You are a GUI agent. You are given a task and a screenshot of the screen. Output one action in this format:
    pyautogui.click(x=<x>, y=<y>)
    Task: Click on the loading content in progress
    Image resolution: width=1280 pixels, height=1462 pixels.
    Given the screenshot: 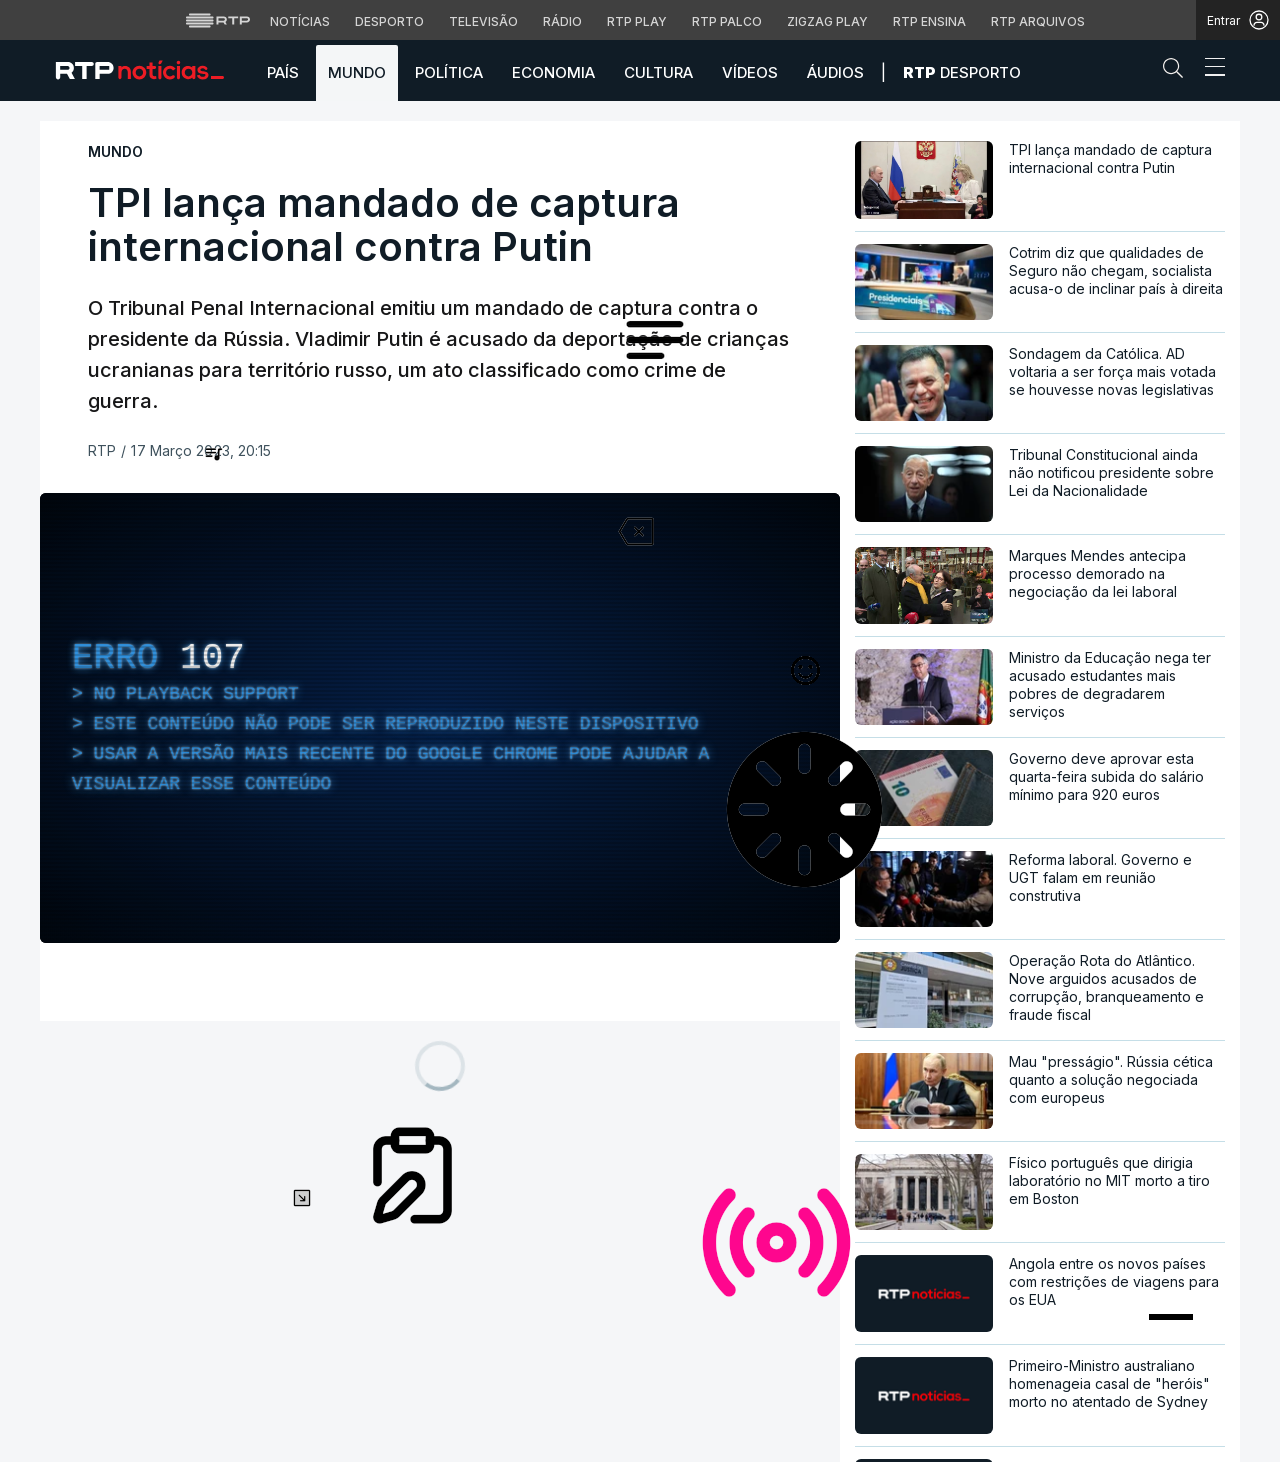 What is the action you would take?
    pyautogui.click(x=804, y=809)
    